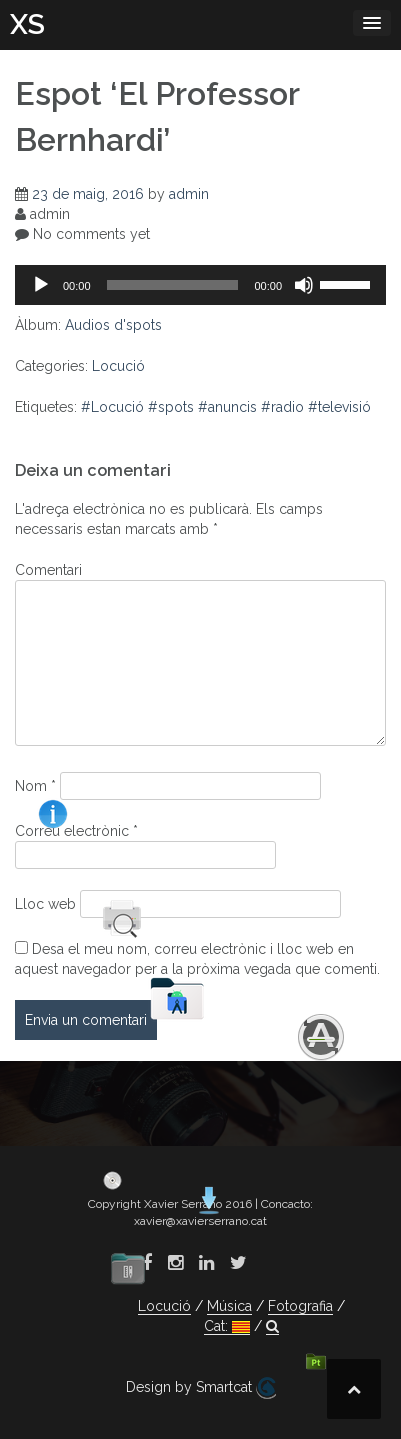 The height and width of the screenshot is (1439, 401). What do you see at coordinates (112, 1180) in the screenshot?
I see `unmount or eject a CD/DVD drive` at bounding box center [112, 1180].